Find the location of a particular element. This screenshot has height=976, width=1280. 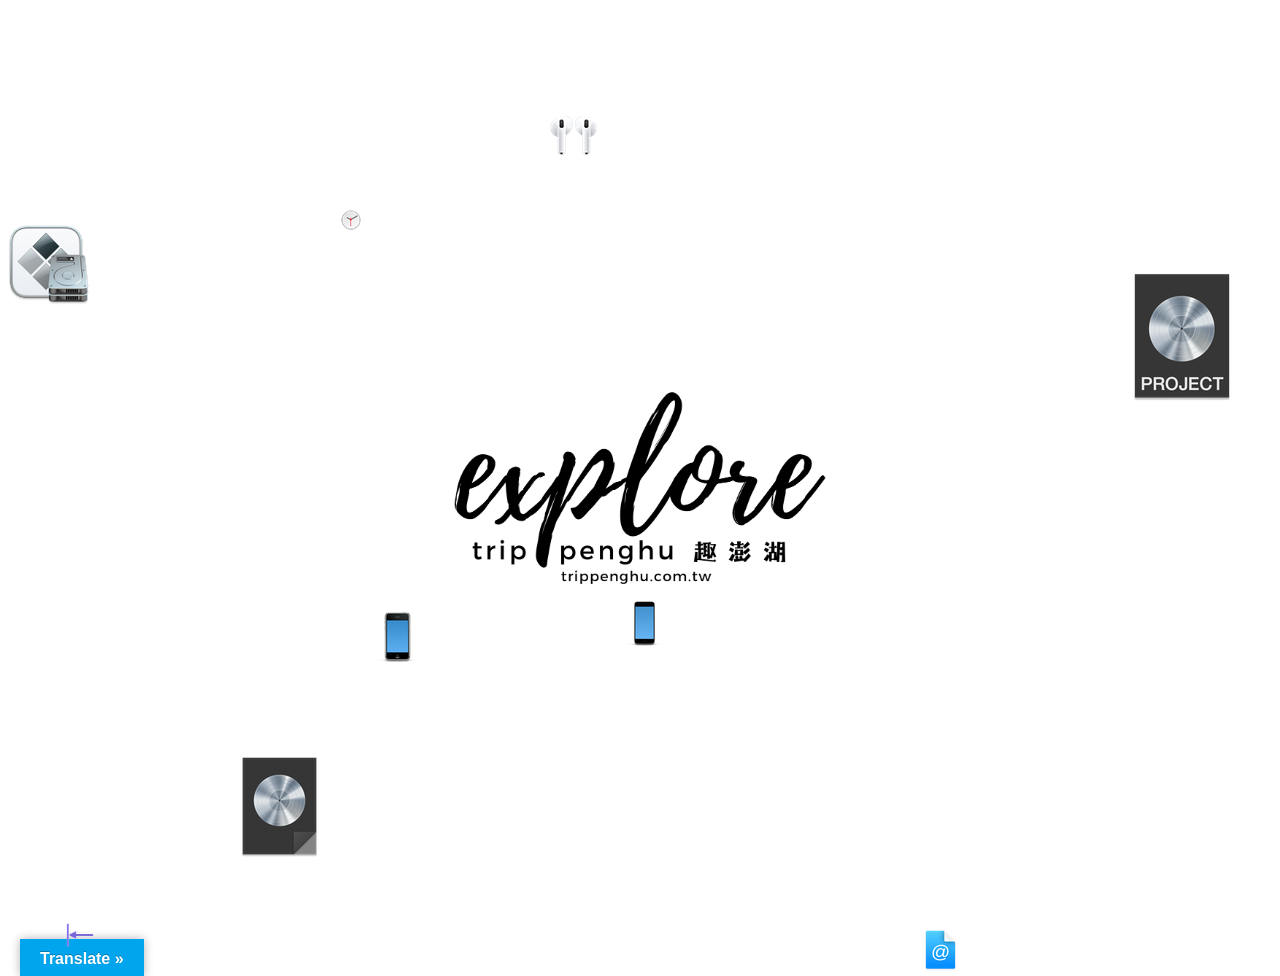

iPhone SE device icon for system identification is located at coordinates (644, 623).